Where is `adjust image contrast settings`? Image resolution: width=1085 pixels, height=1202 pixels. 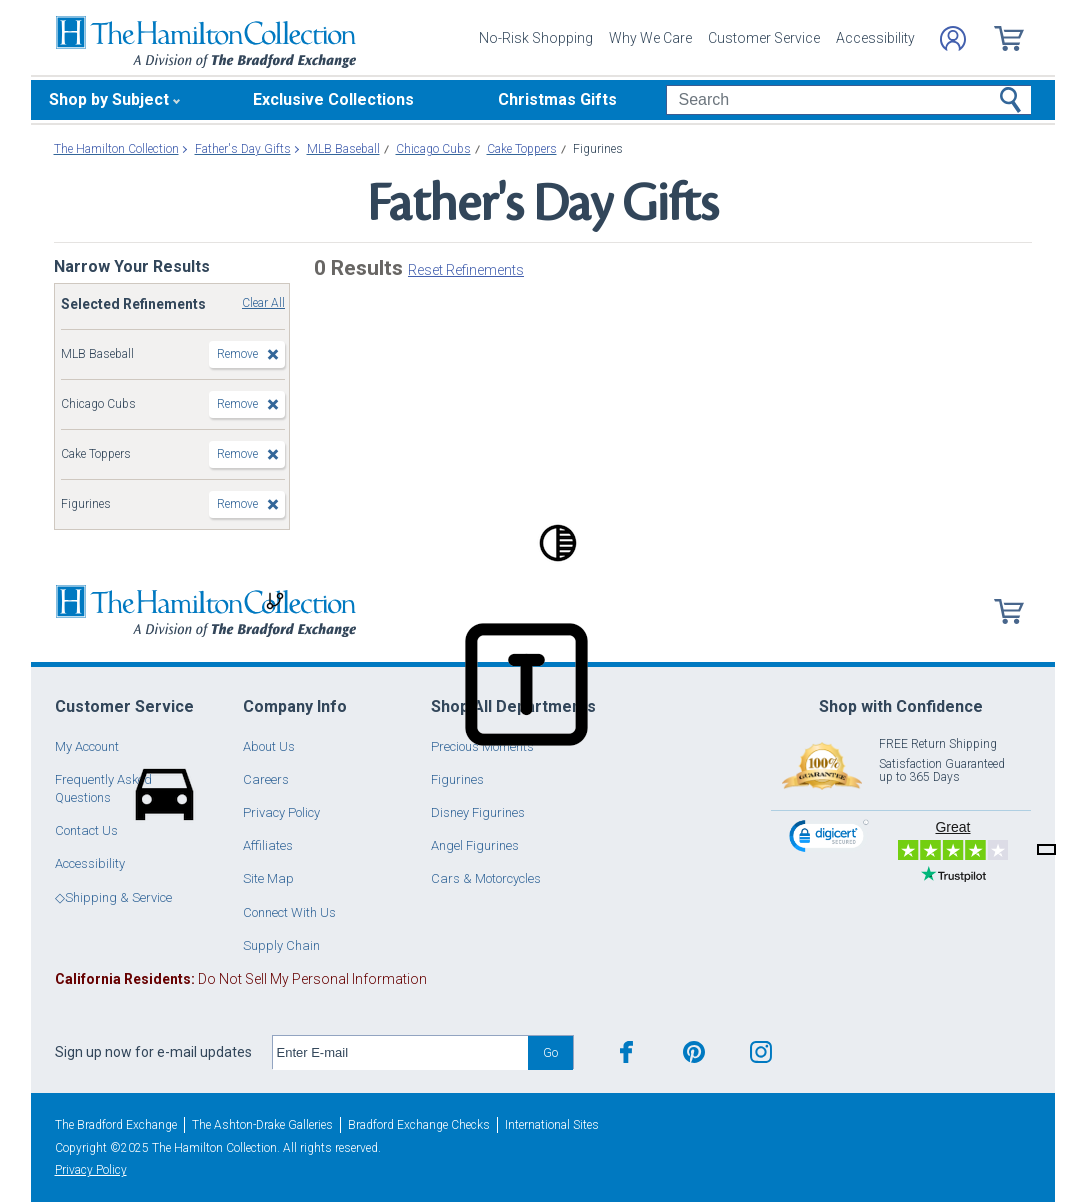
adjust image contrast settings is located at coordinates (558, 543).